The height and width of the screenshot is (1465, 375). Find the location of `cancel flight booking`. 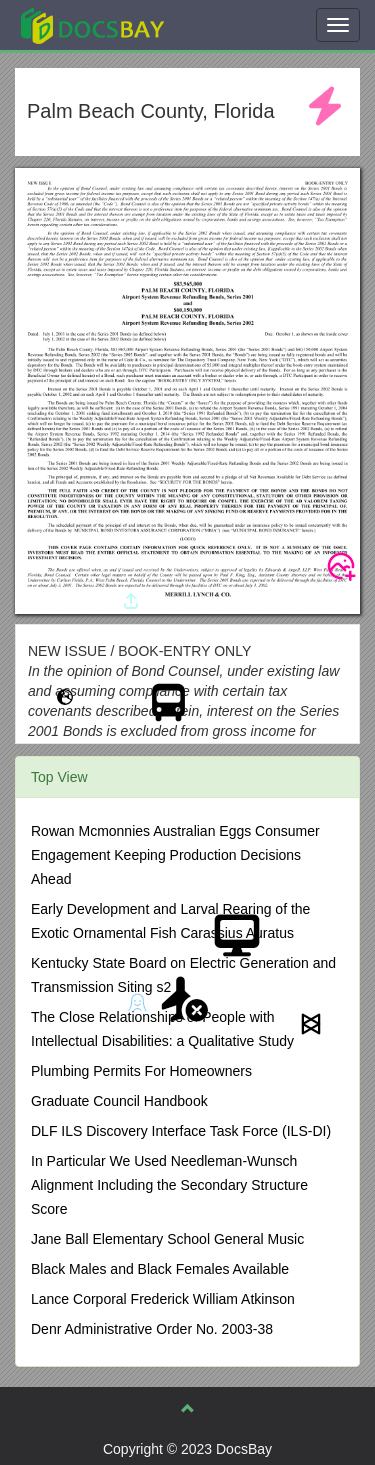

cancel flight booking is located at coordinates (183, 999).